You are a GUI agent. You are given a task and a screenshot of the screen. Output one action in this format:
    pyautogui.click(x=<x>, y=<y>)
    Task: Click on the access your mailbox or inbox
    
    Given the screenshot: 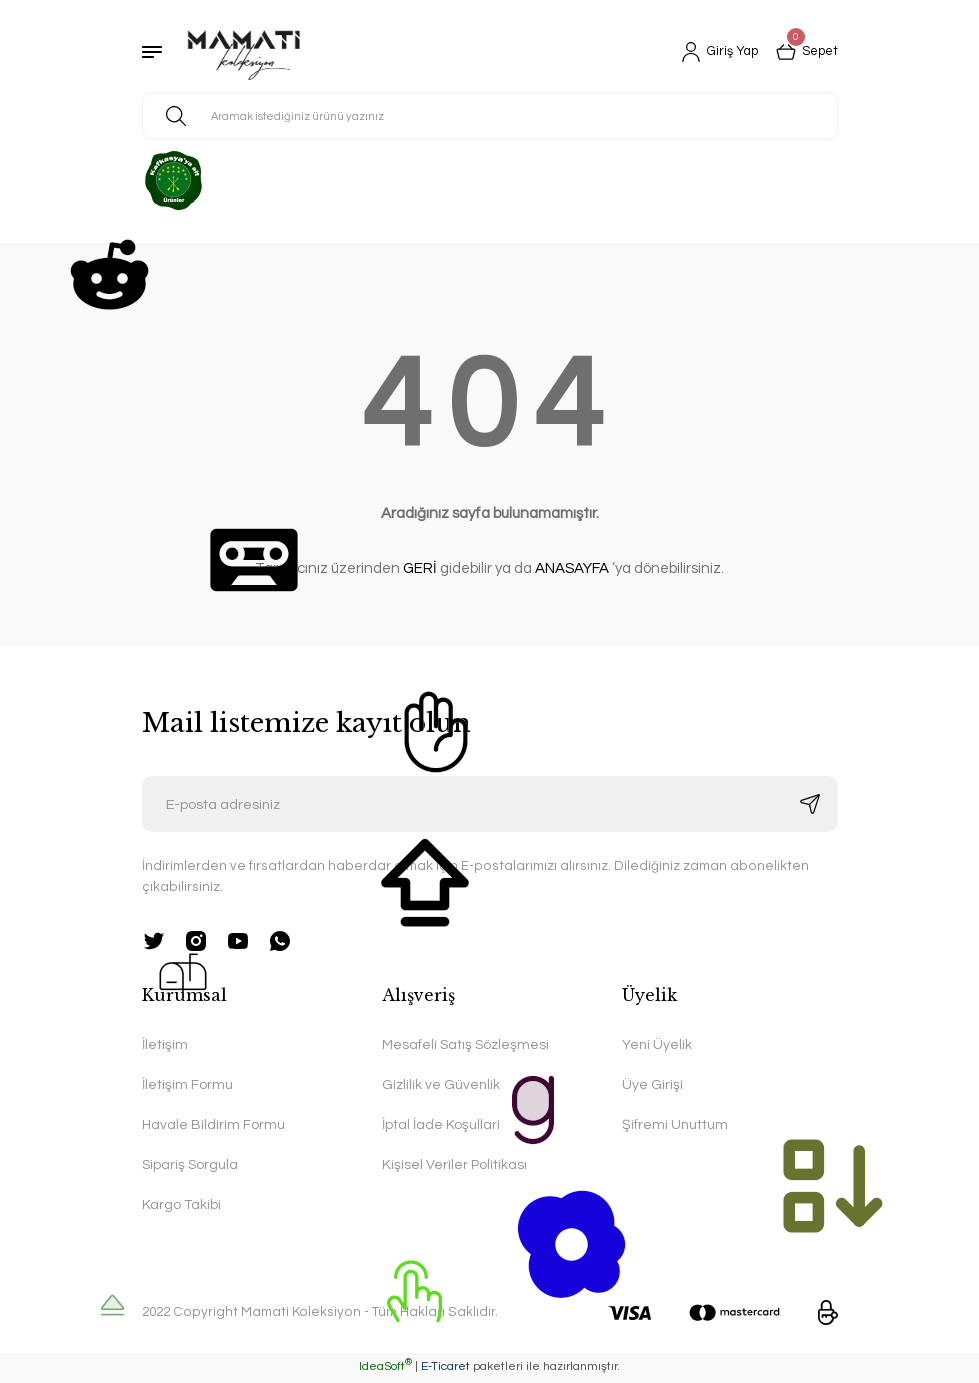 What is the action you would take?
    pyautogui.click(x=183, y=977)
    